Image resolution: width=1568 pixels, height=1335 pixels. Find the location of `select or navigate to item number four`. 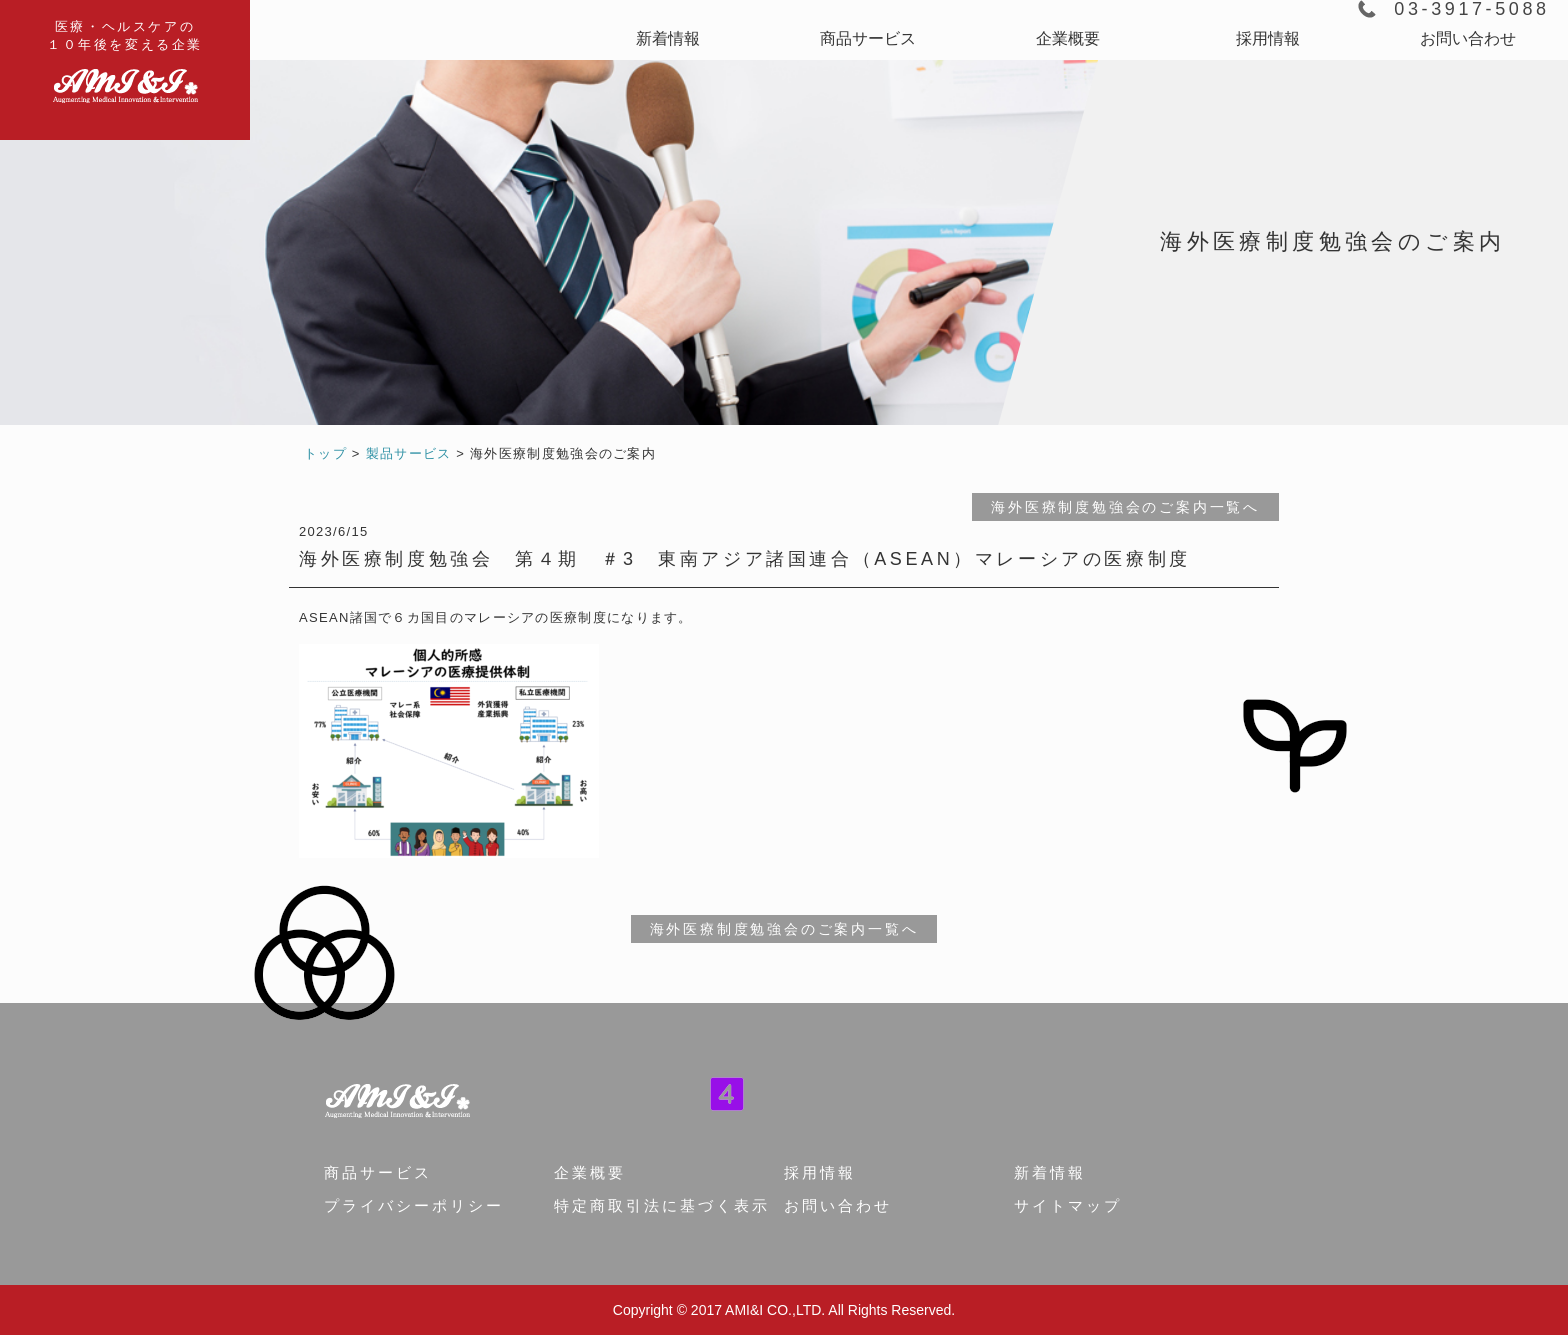

select or navigate to item number four is located at coordinates (727, 1094).